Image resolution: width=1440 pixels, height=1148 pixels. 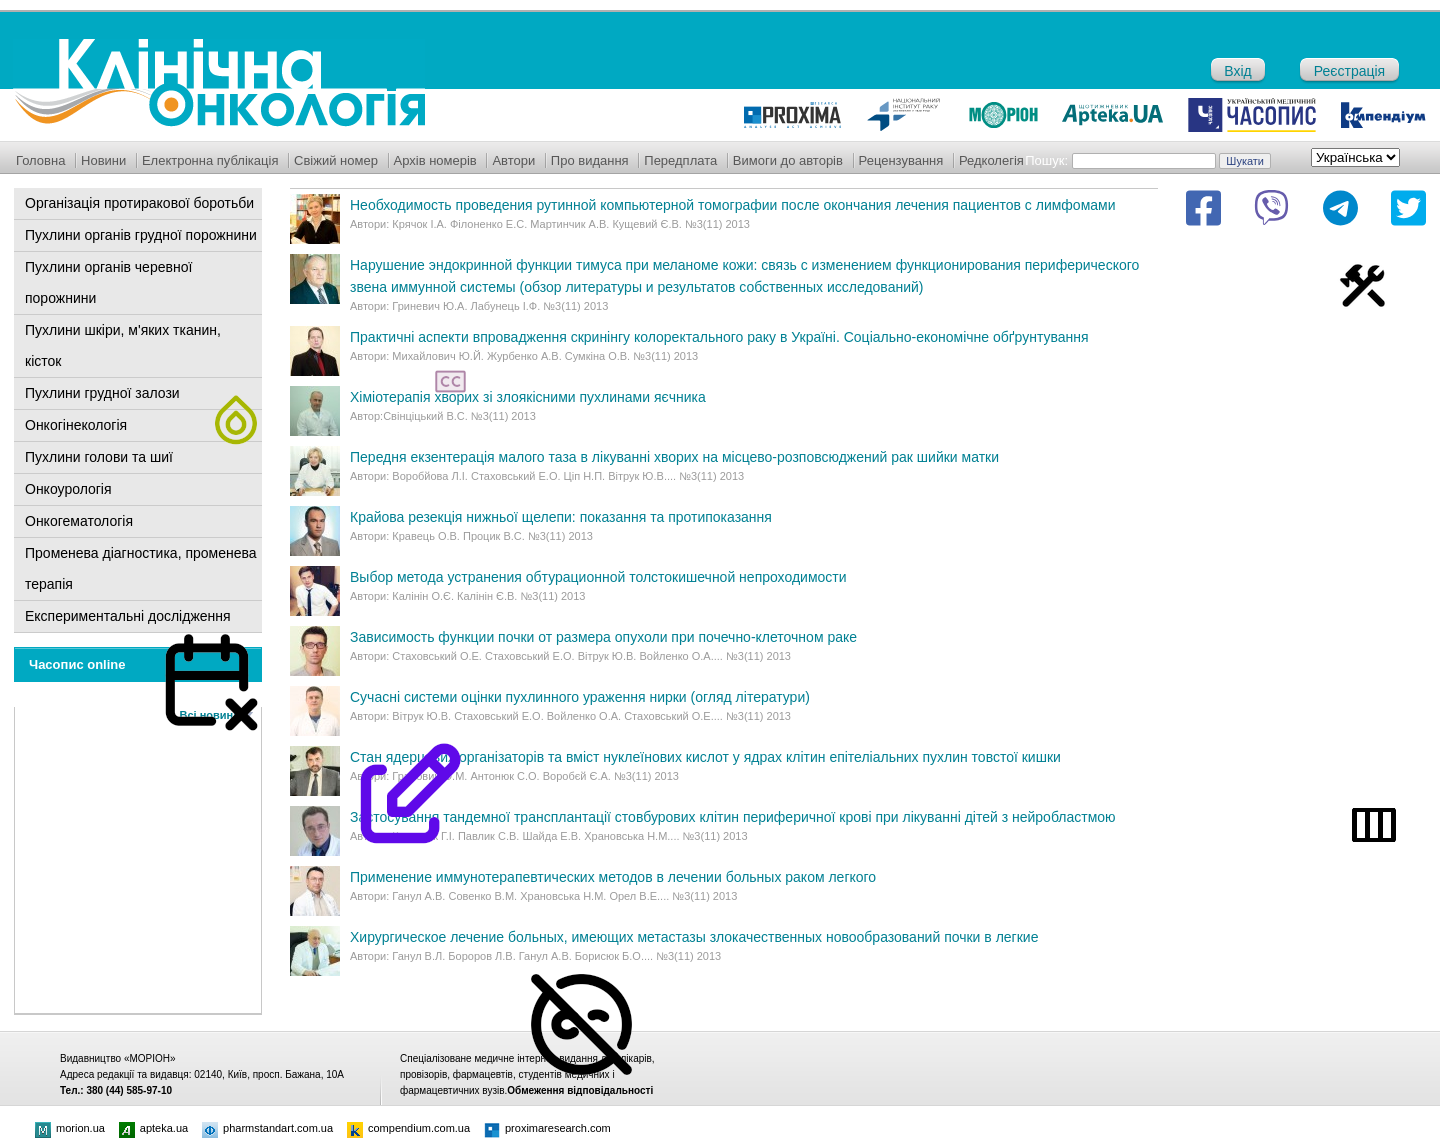 I want to click on remove an event from your calendar, so click(x=207, y=680).